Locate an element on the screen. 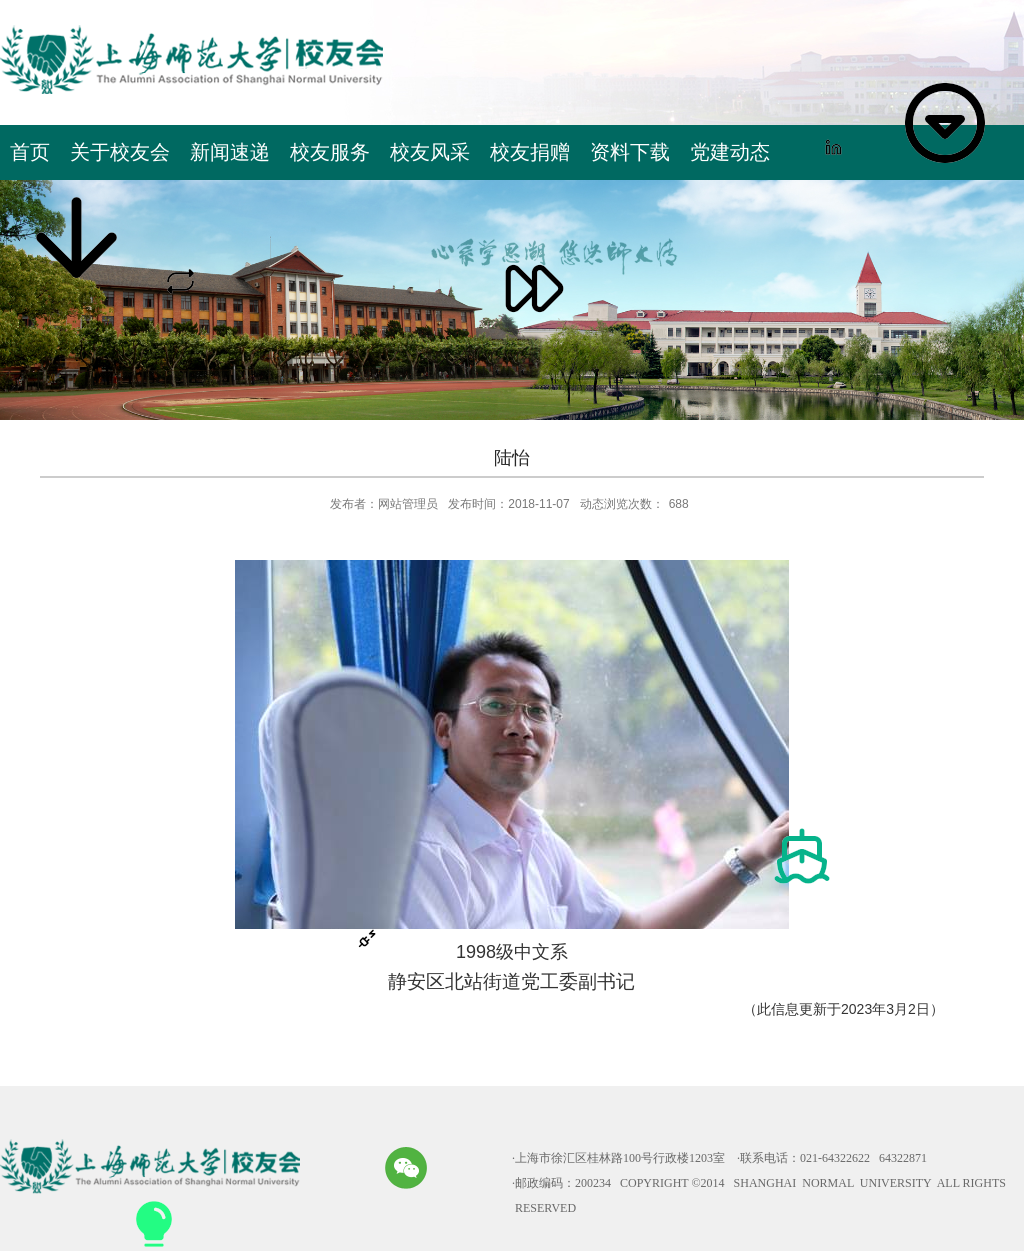  scroll down or view more content is located at coordinates (76, 237).